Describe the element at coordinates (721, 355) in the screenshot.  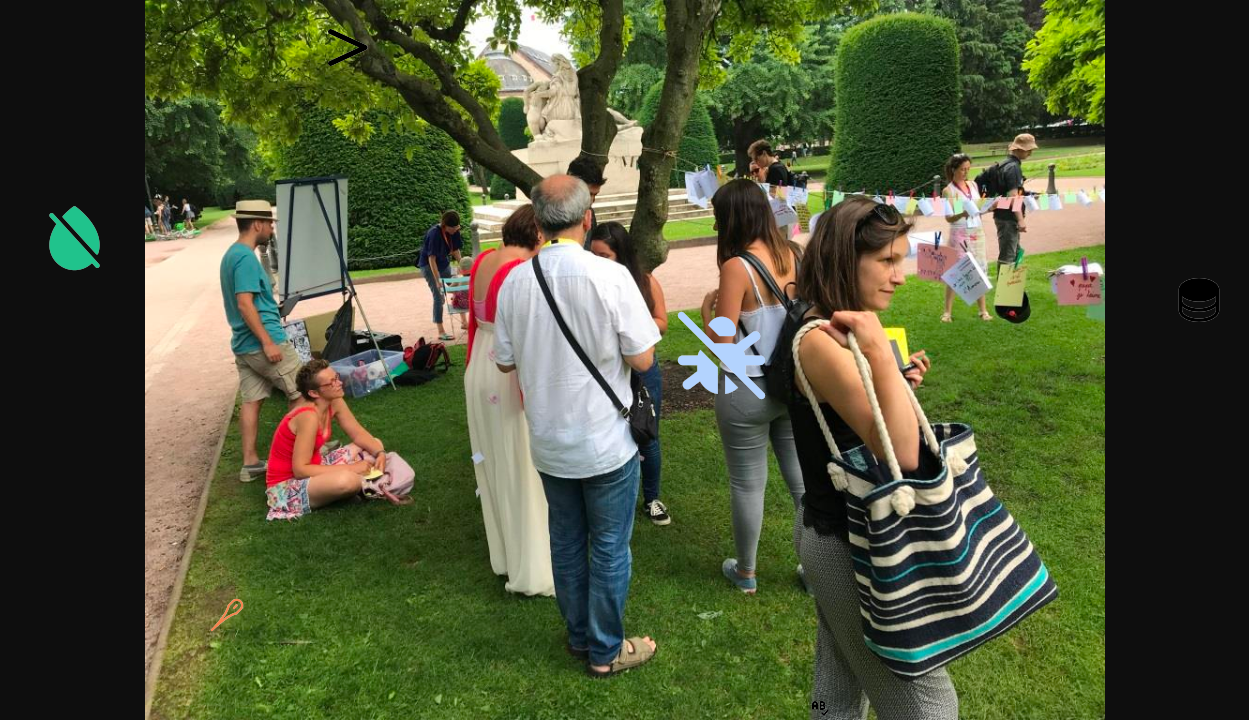
I see `disable bug tracking or debugging mode` at that location.